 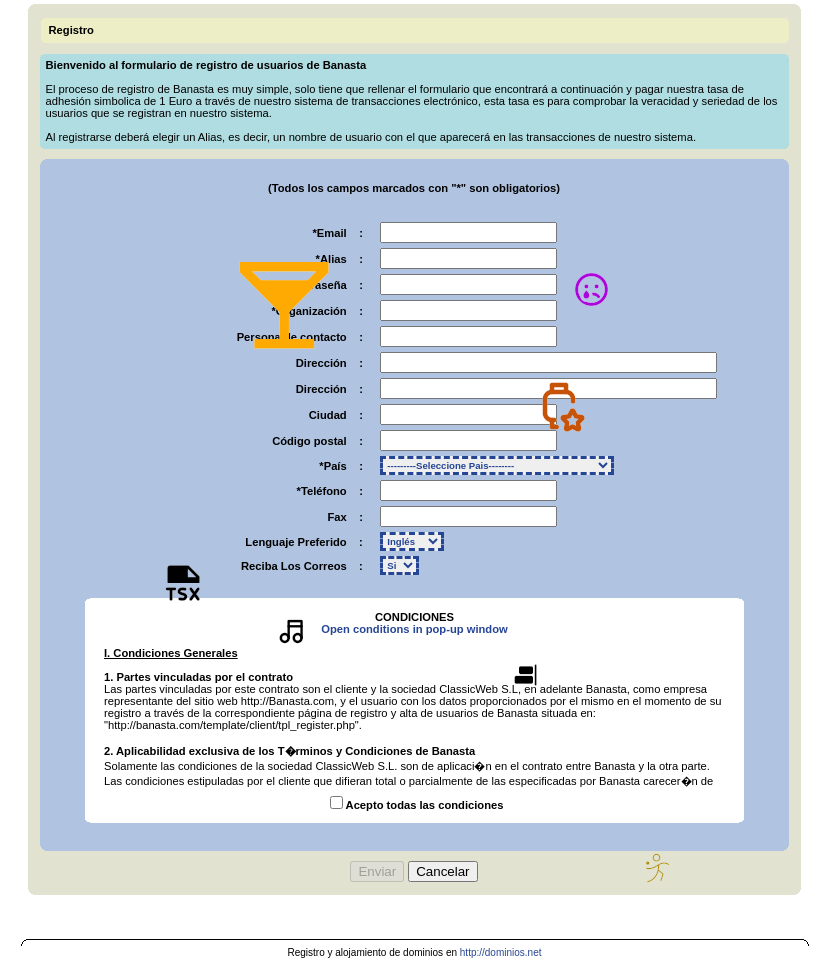 What do you see at coordinates (292, 631) in the screenshot?
I see `access music library or player` at bounding box center [292, 631].